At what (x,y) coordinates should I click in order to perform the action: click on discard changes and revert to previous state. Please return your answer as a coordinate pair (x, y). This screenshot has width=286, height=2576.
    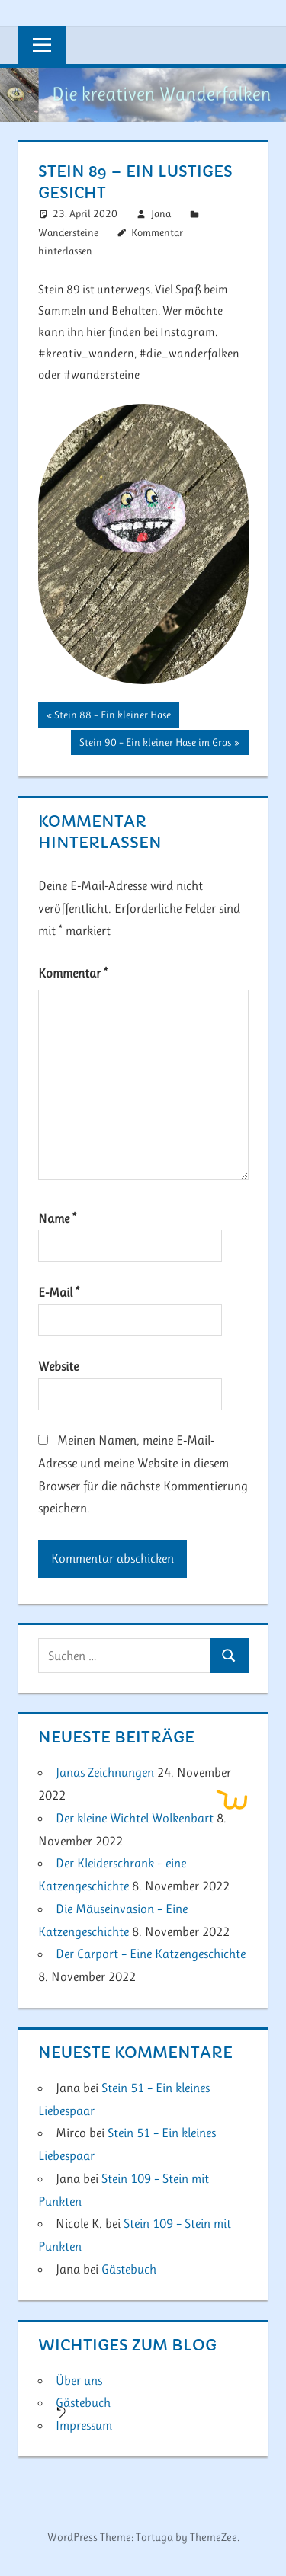
    Looking at the image, I should click on (61, 2412).